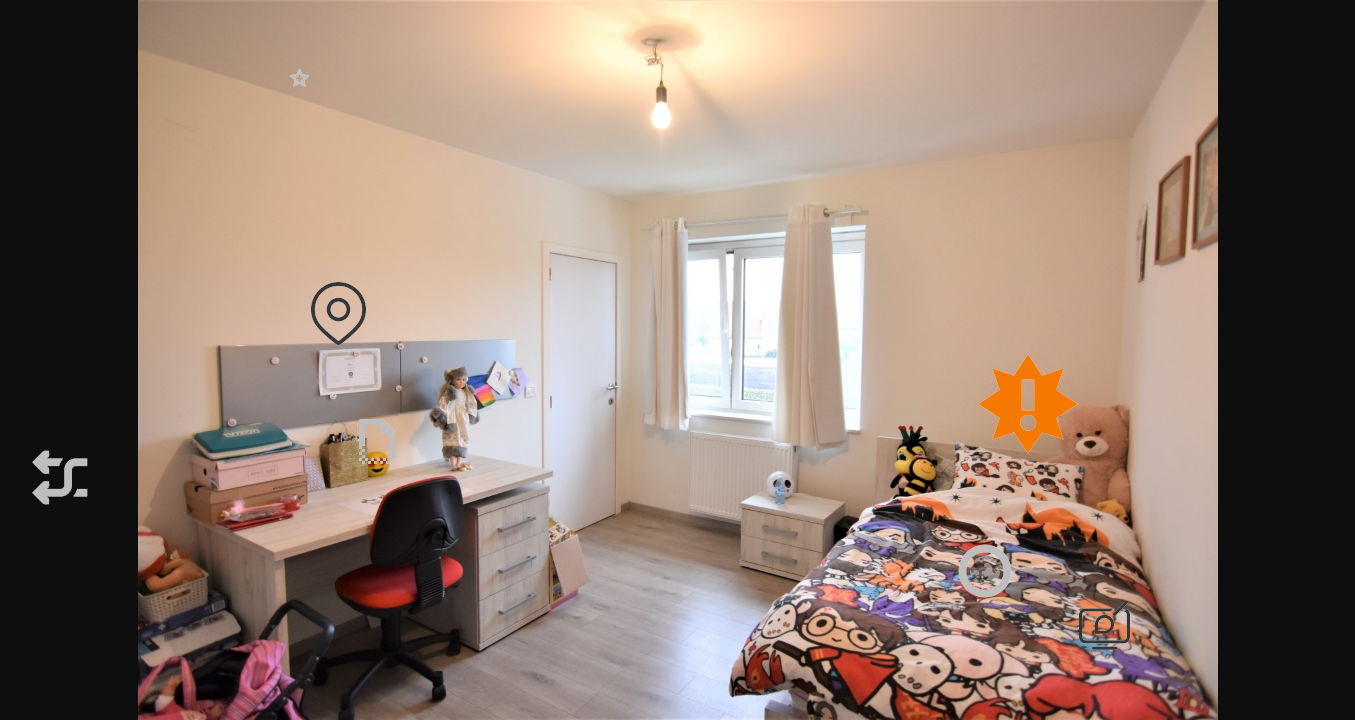  Describe the element at coordinates (1104, 627) in the screenshot. I see `customize display and theme settings` at that location.